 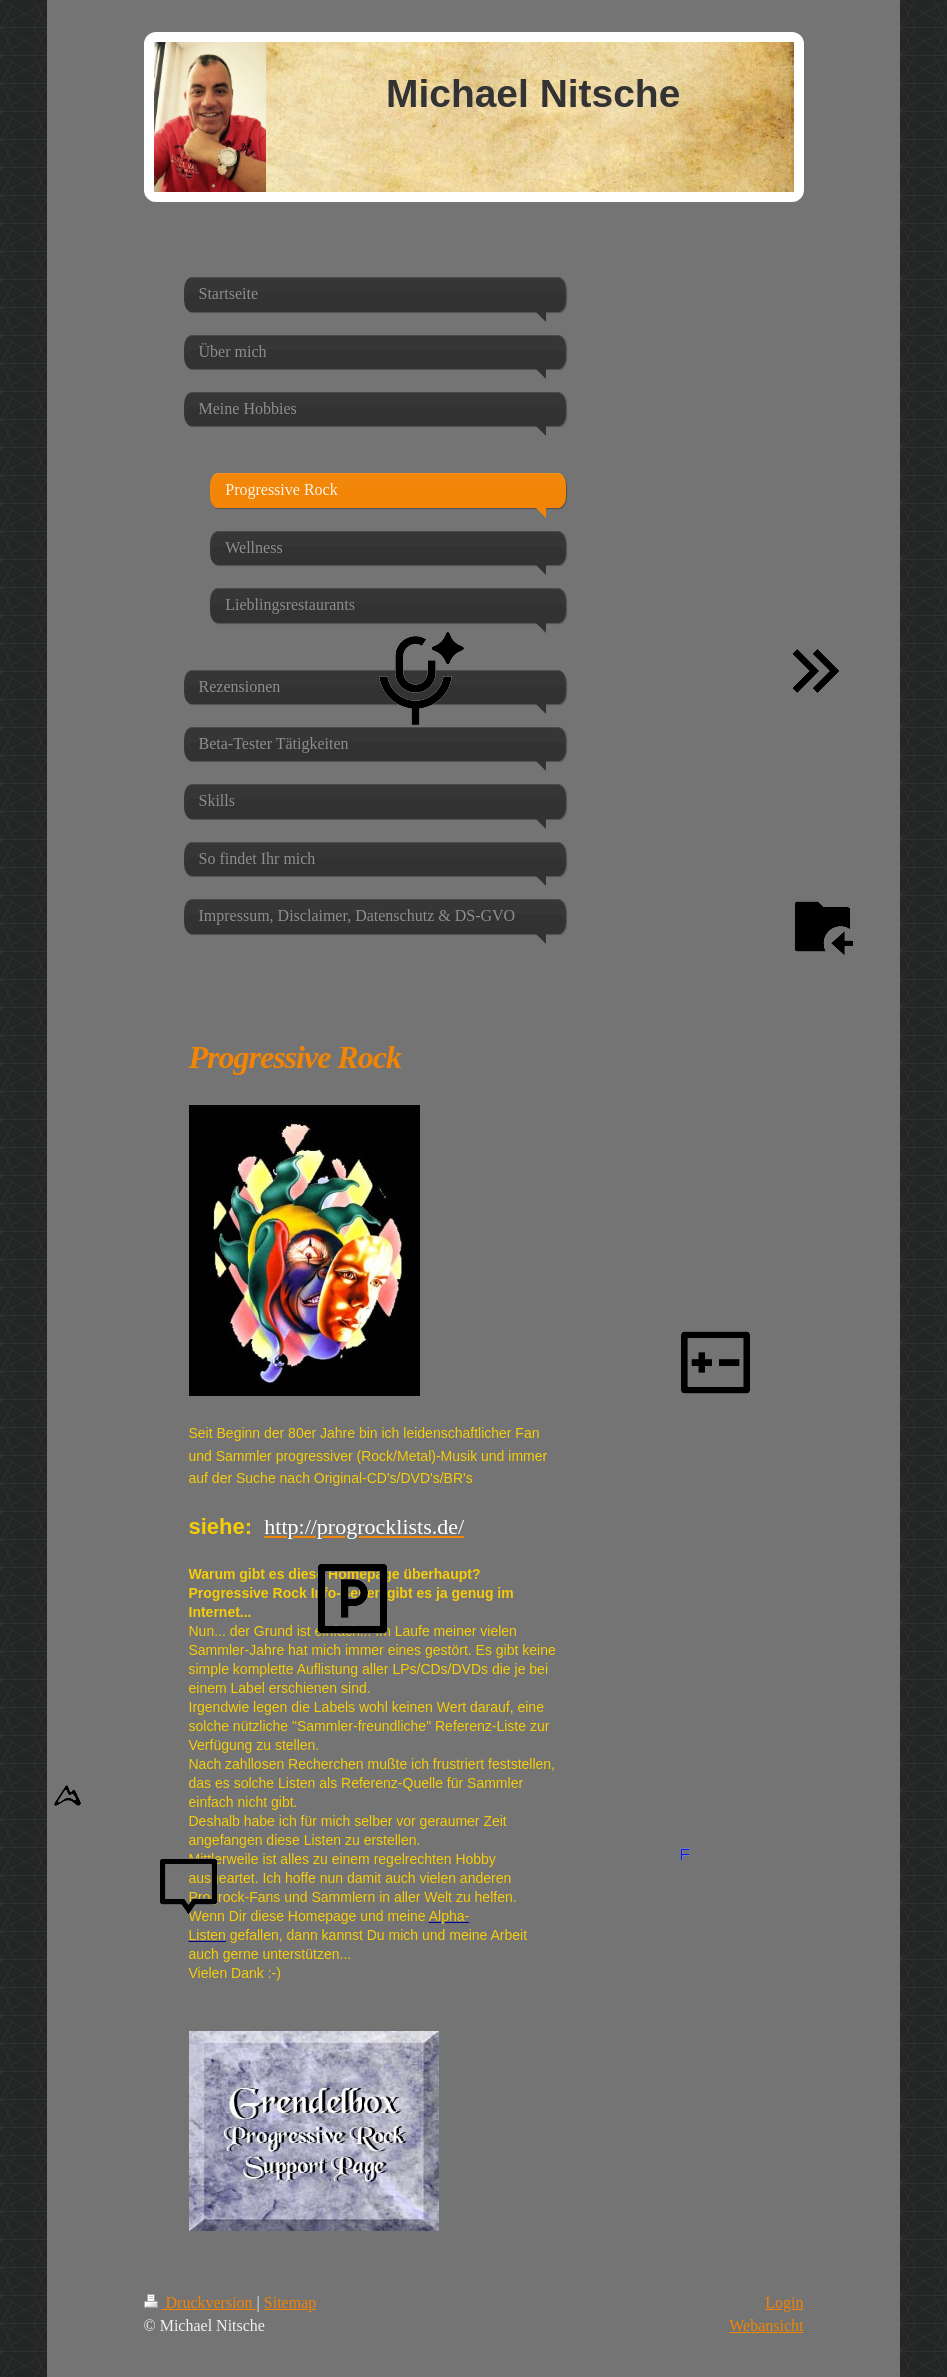 What do you see at coordinates (415, 680) in the screenshot?
I see `activate AI-powered voice input` at bounding box center [415, 680].